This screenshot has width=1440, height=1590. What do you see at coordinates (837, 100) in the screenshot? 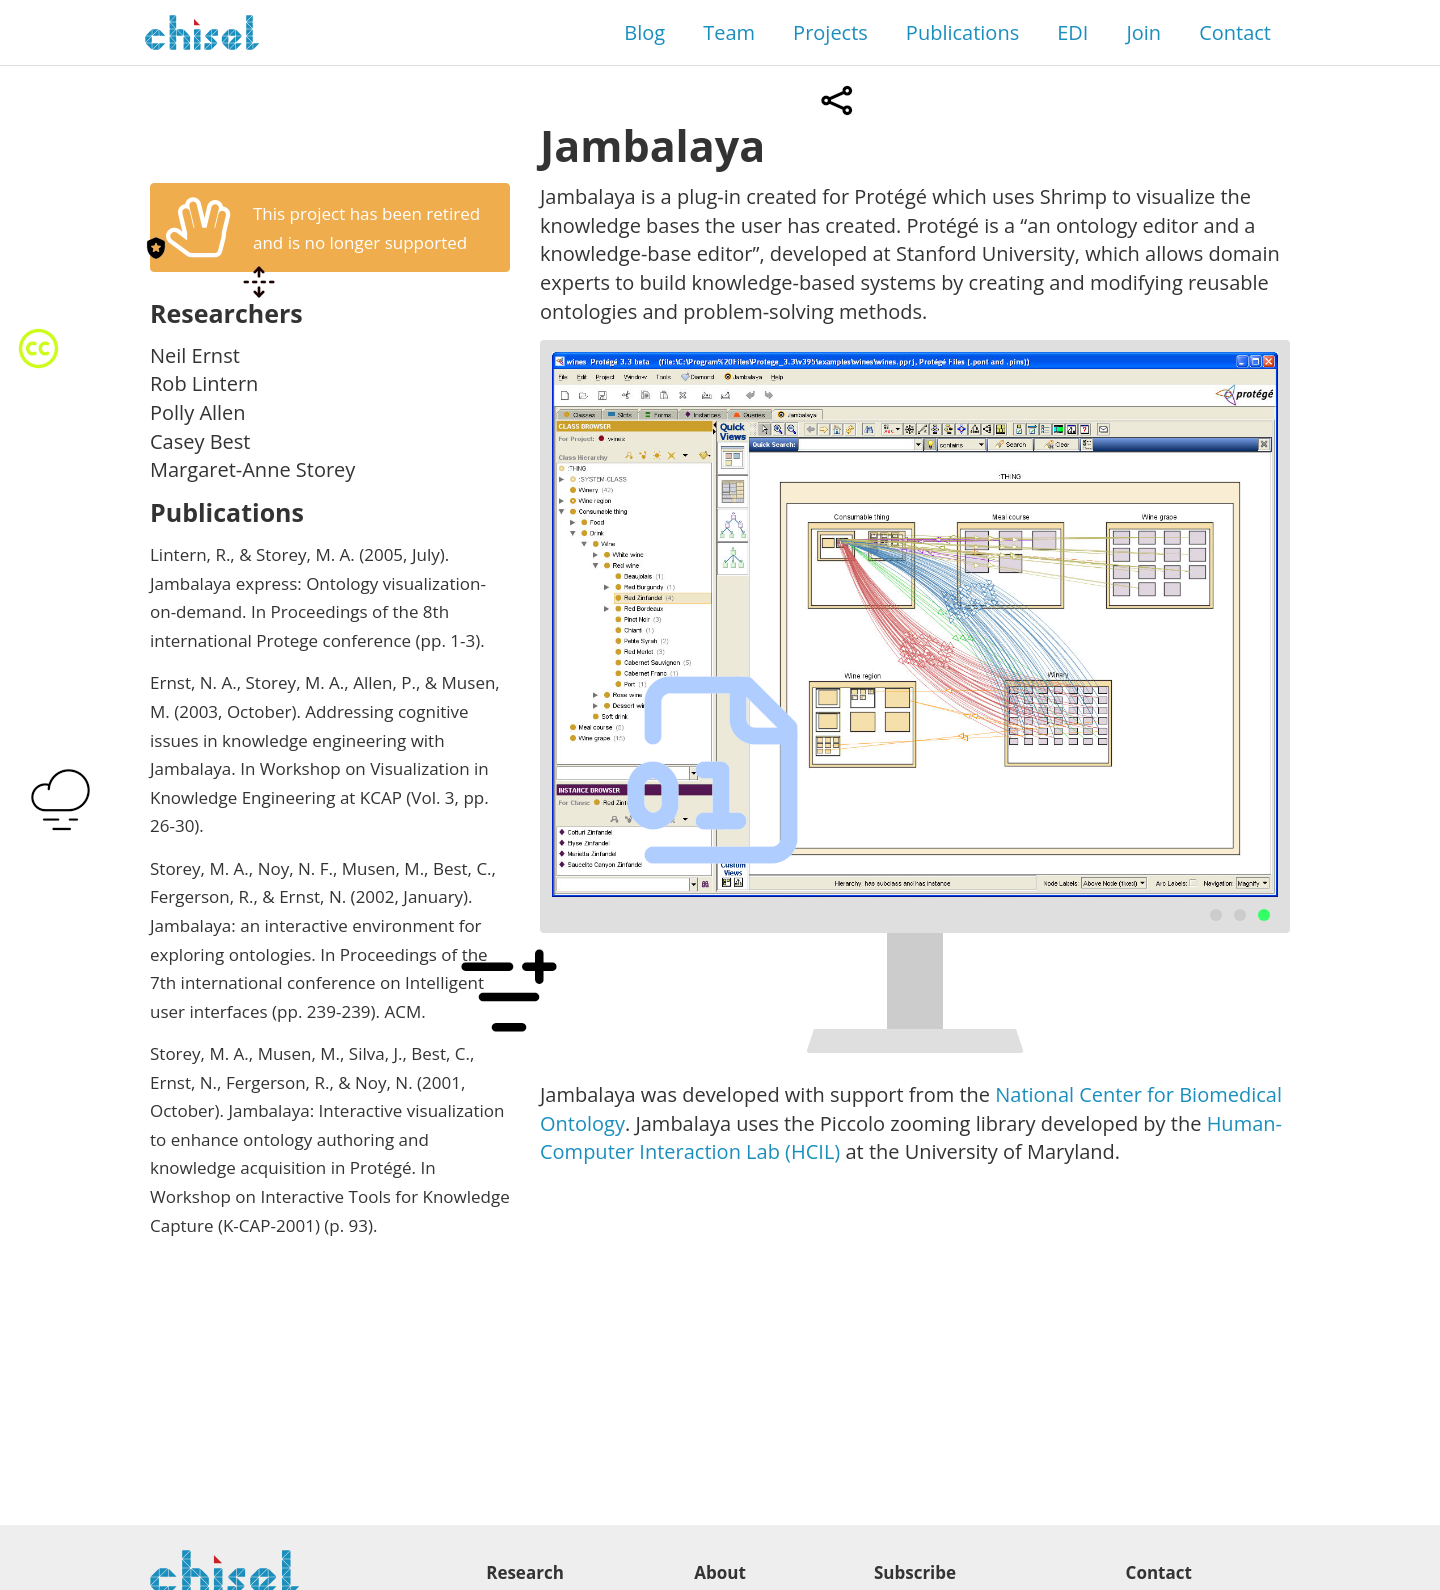
I see `share this content with others` at bounding box center [837, 100].